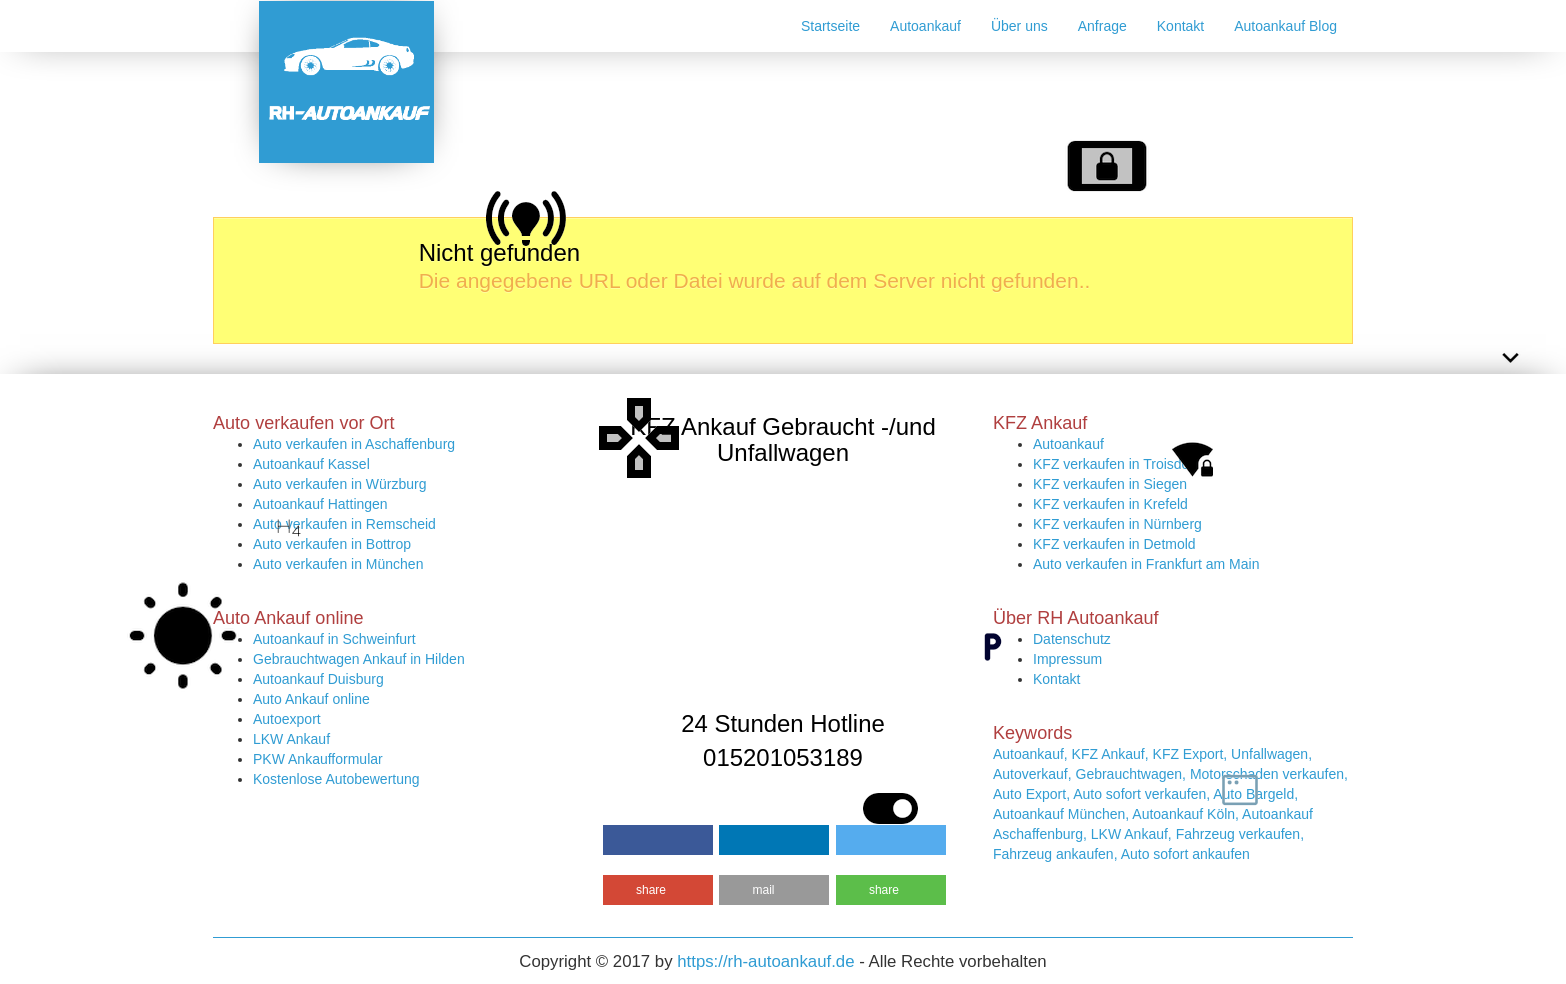  I want to click on lock screen orientation to landscape mode, so click(1107, 166).